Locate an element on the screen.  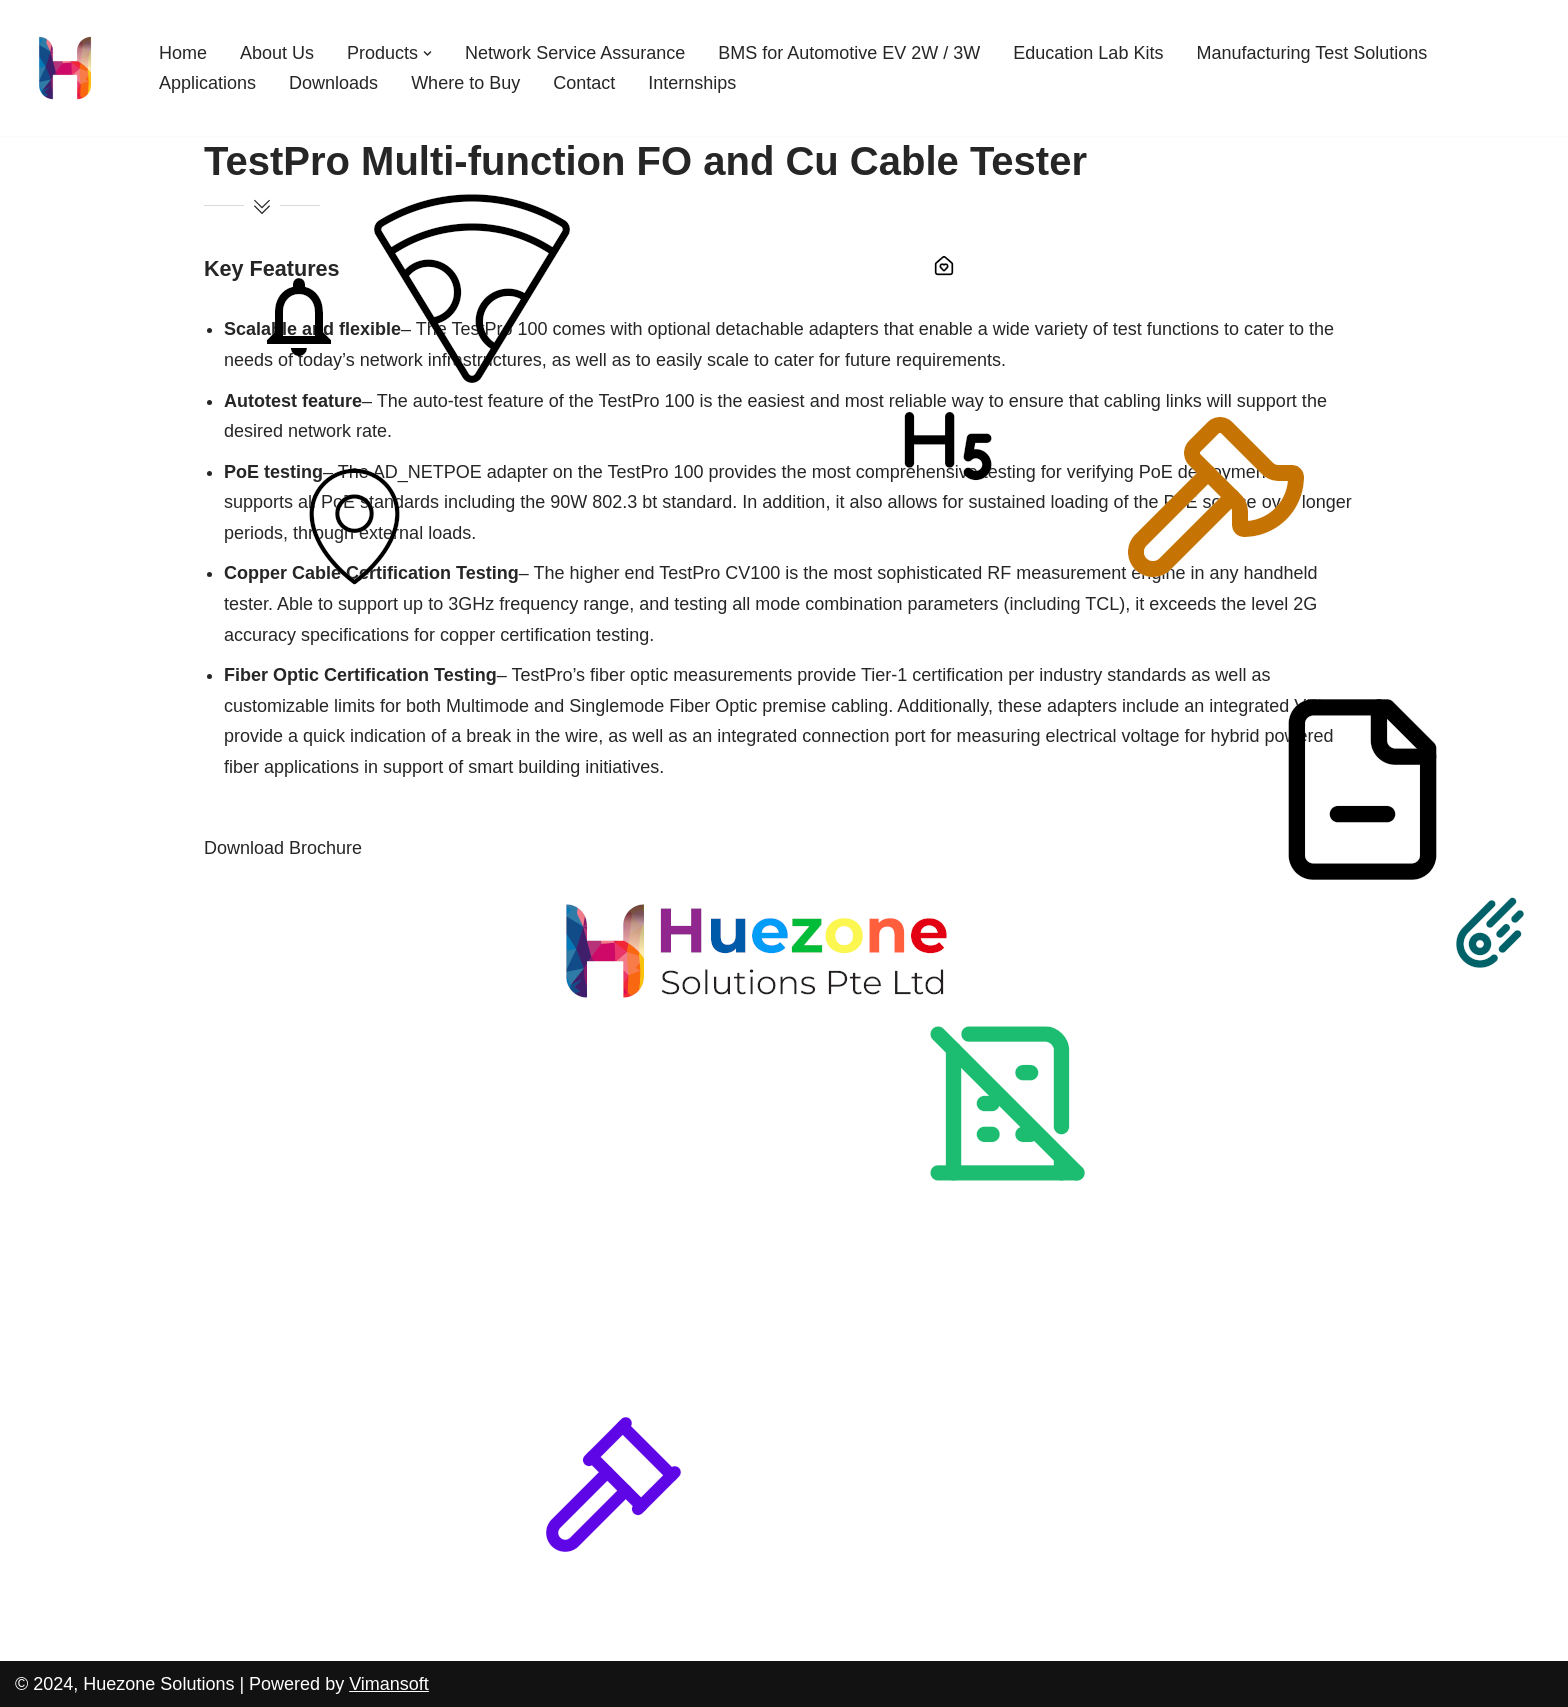
remove a file or document is located at coordinates (1362, 789).